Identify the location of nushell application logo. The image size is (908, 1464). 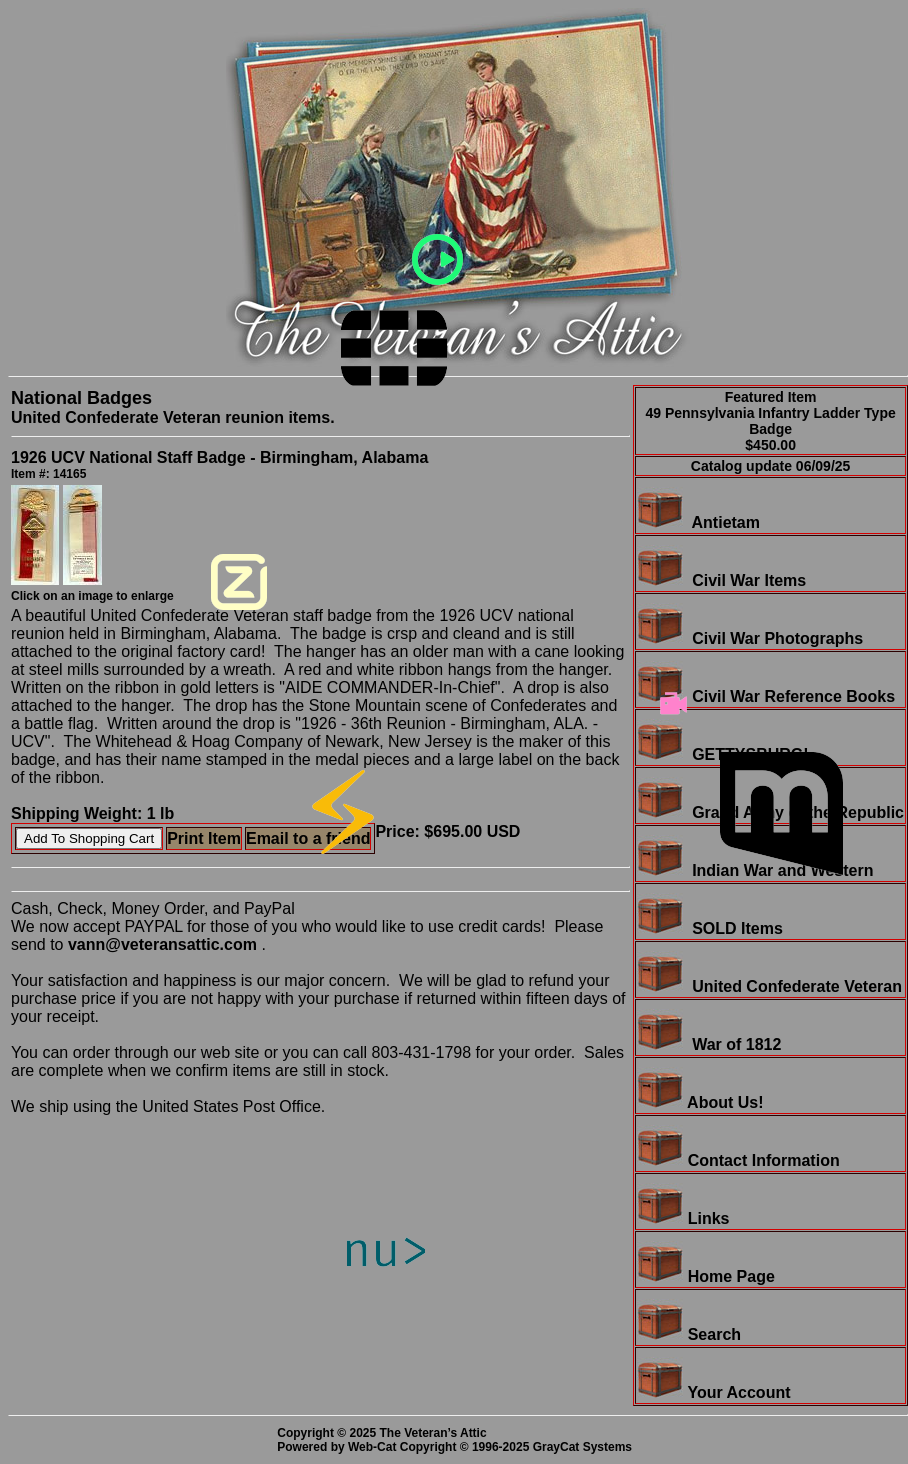
(386, 1252).